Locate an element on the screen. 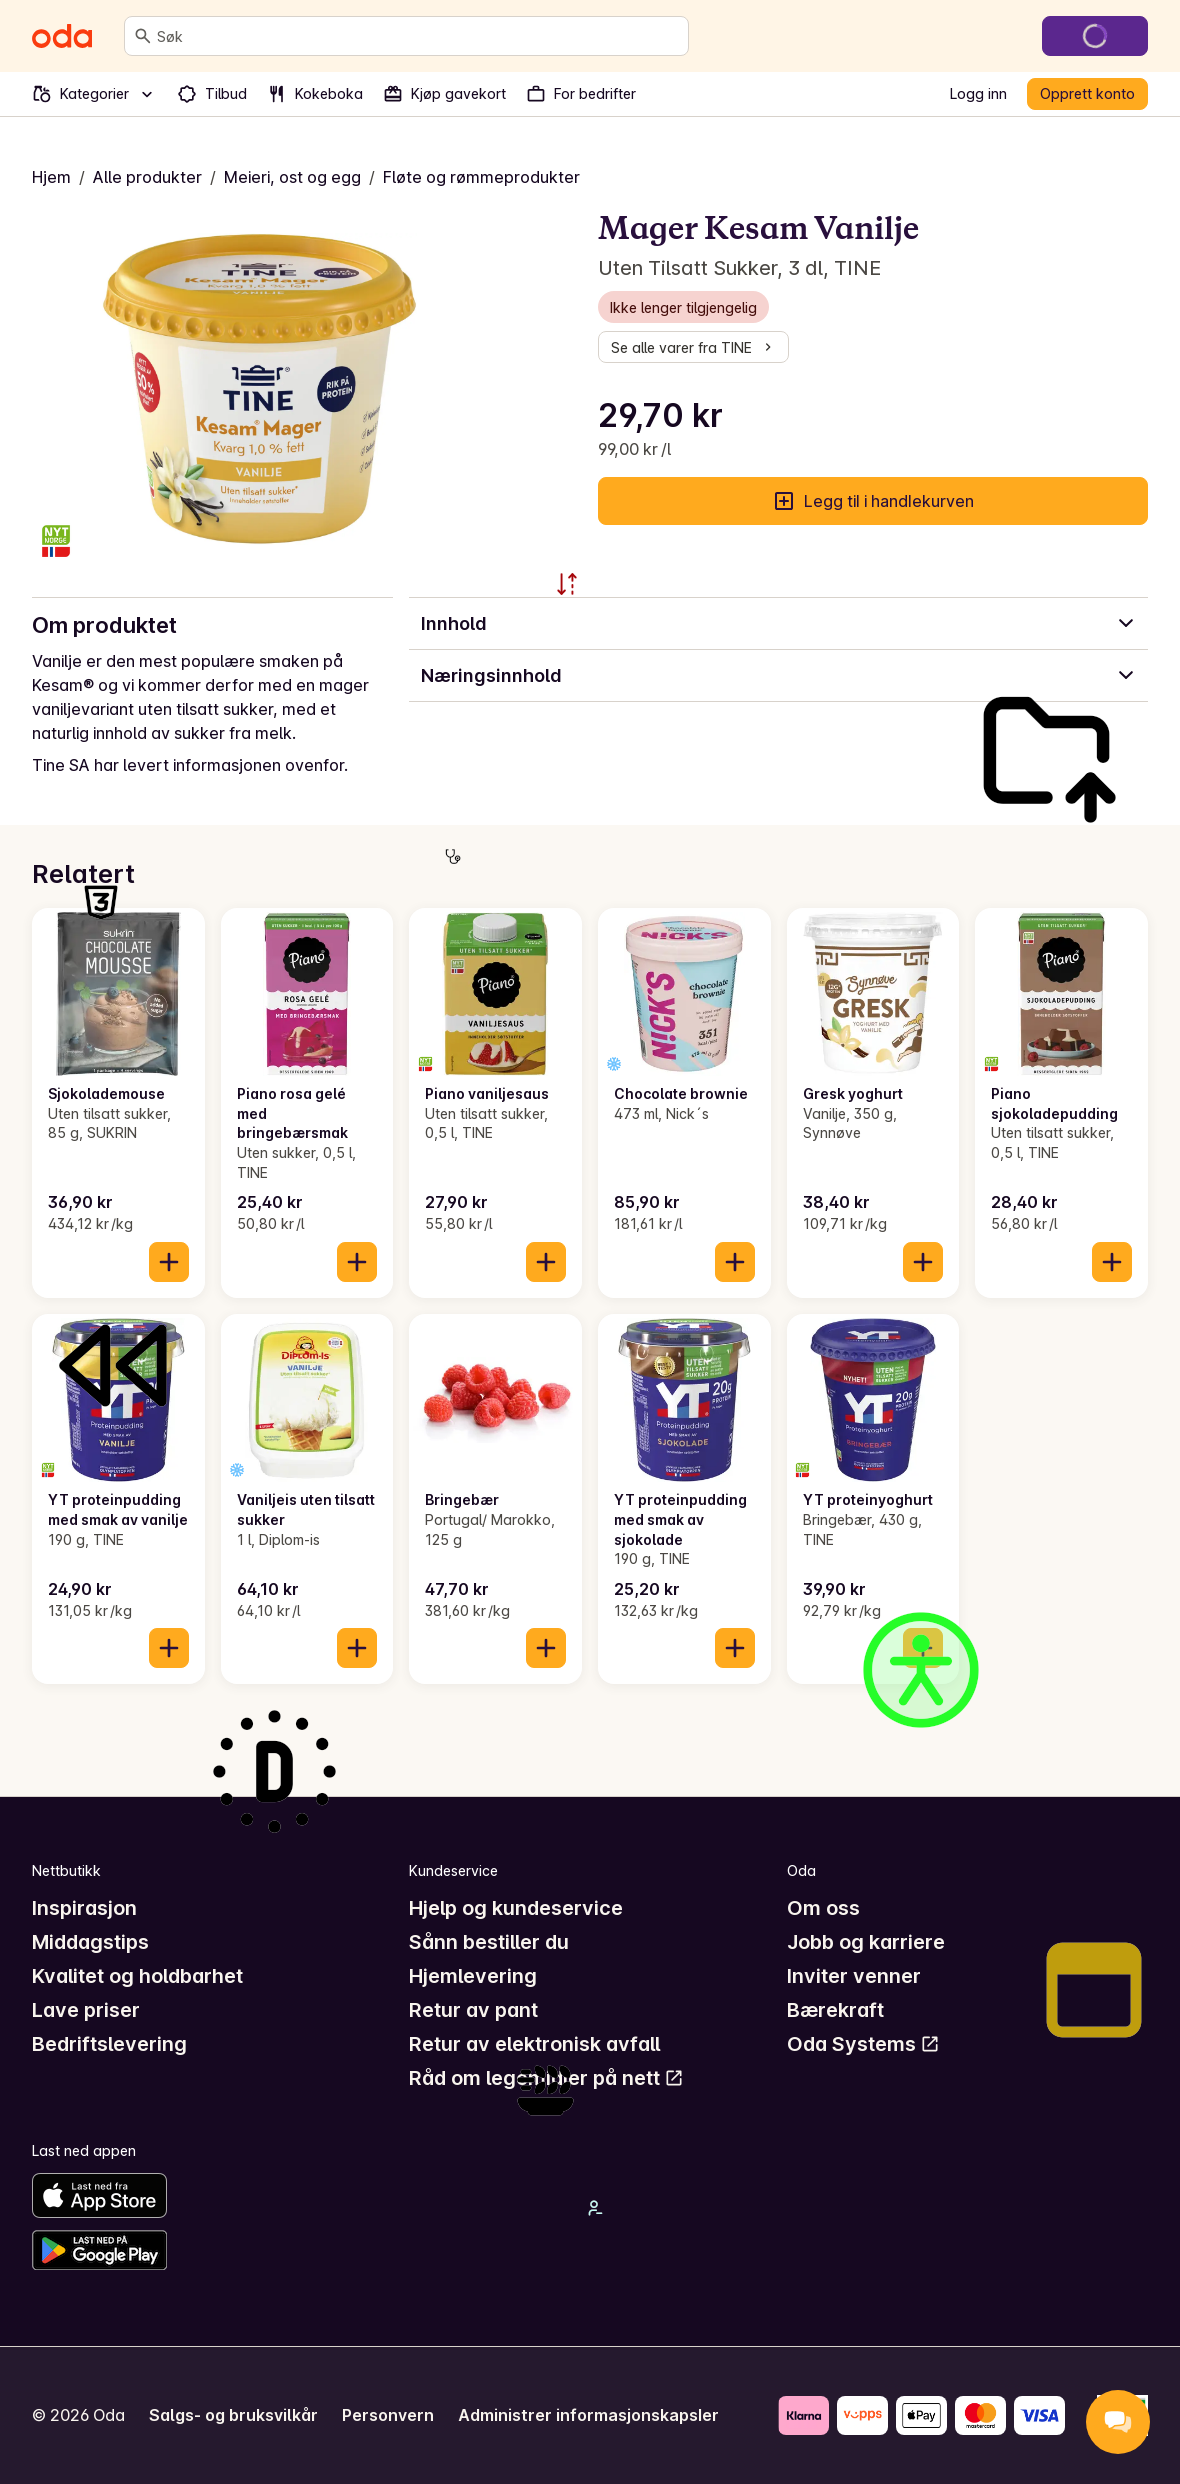  indicates draft or pending status is located at coordinates (274, 1771).